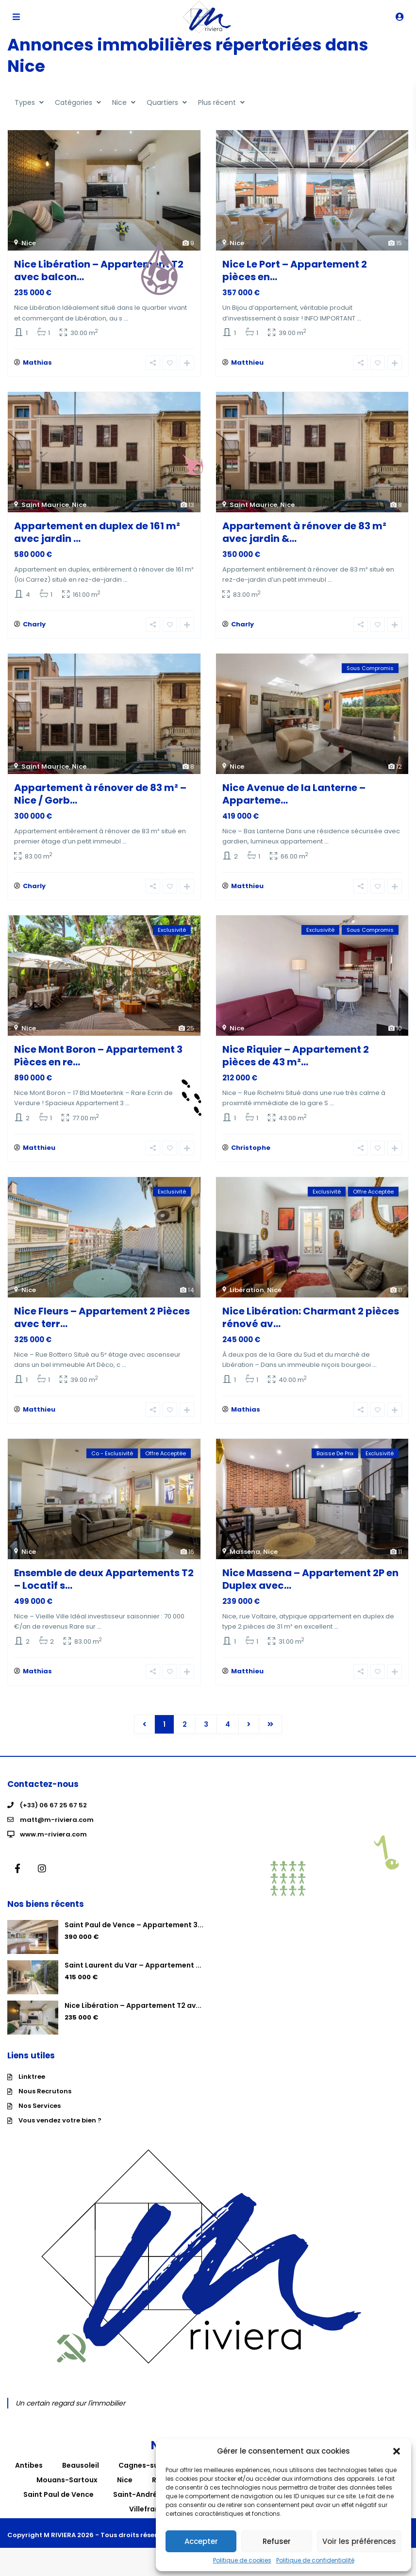 The width and height of the screenshot is (416, 2576). What do you see at coordinates (160, 267) in the screenshot?
I see `activate crystallization ability or spell` at bounding box center [160, 267].